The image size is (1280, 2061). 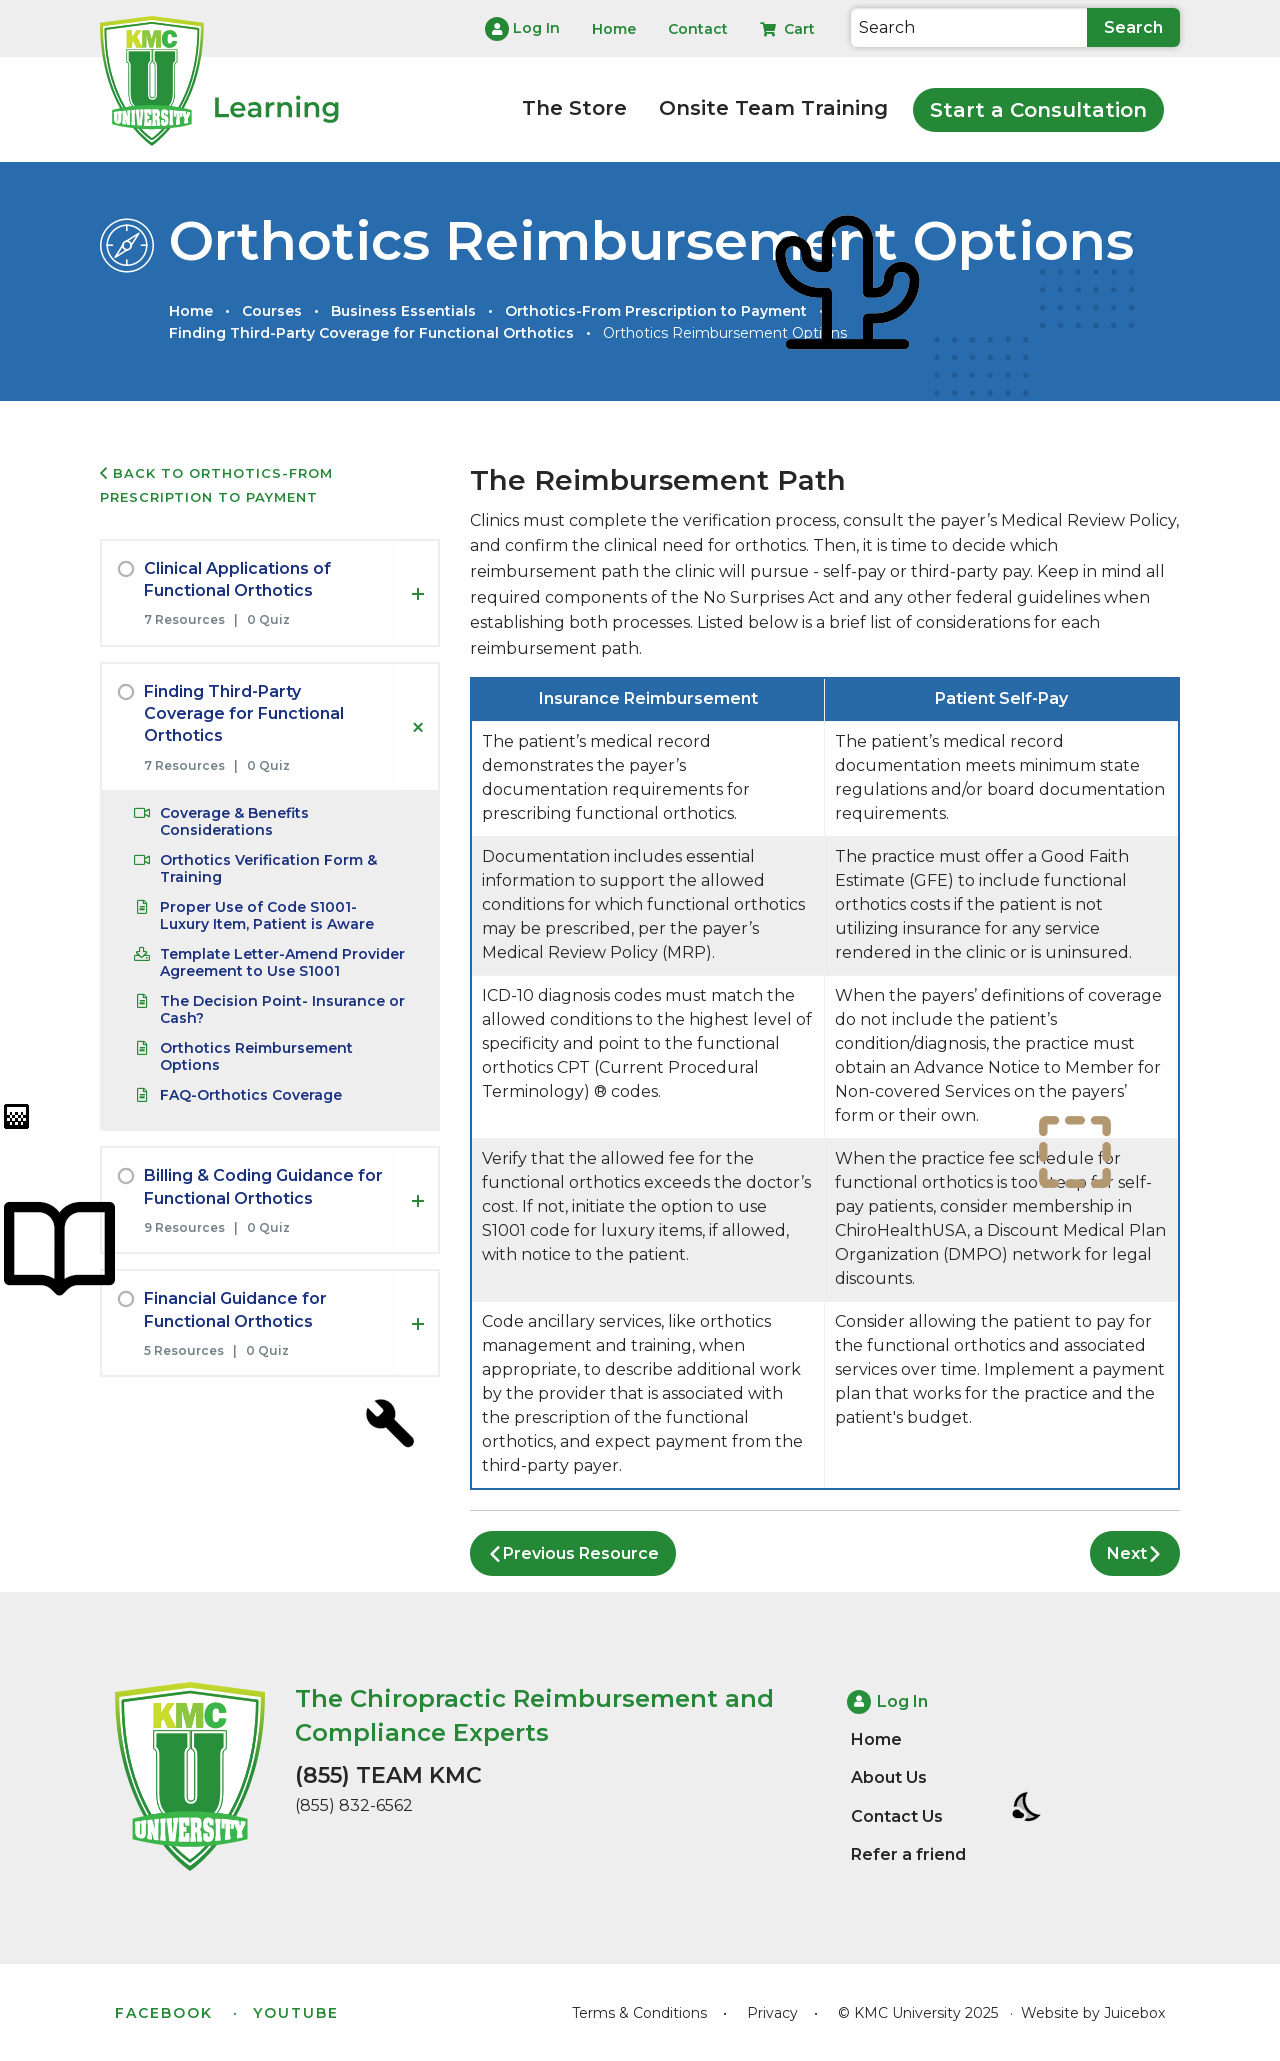 I want to click on toggle dark mode or night theme, so click(x=1028, y=1806).